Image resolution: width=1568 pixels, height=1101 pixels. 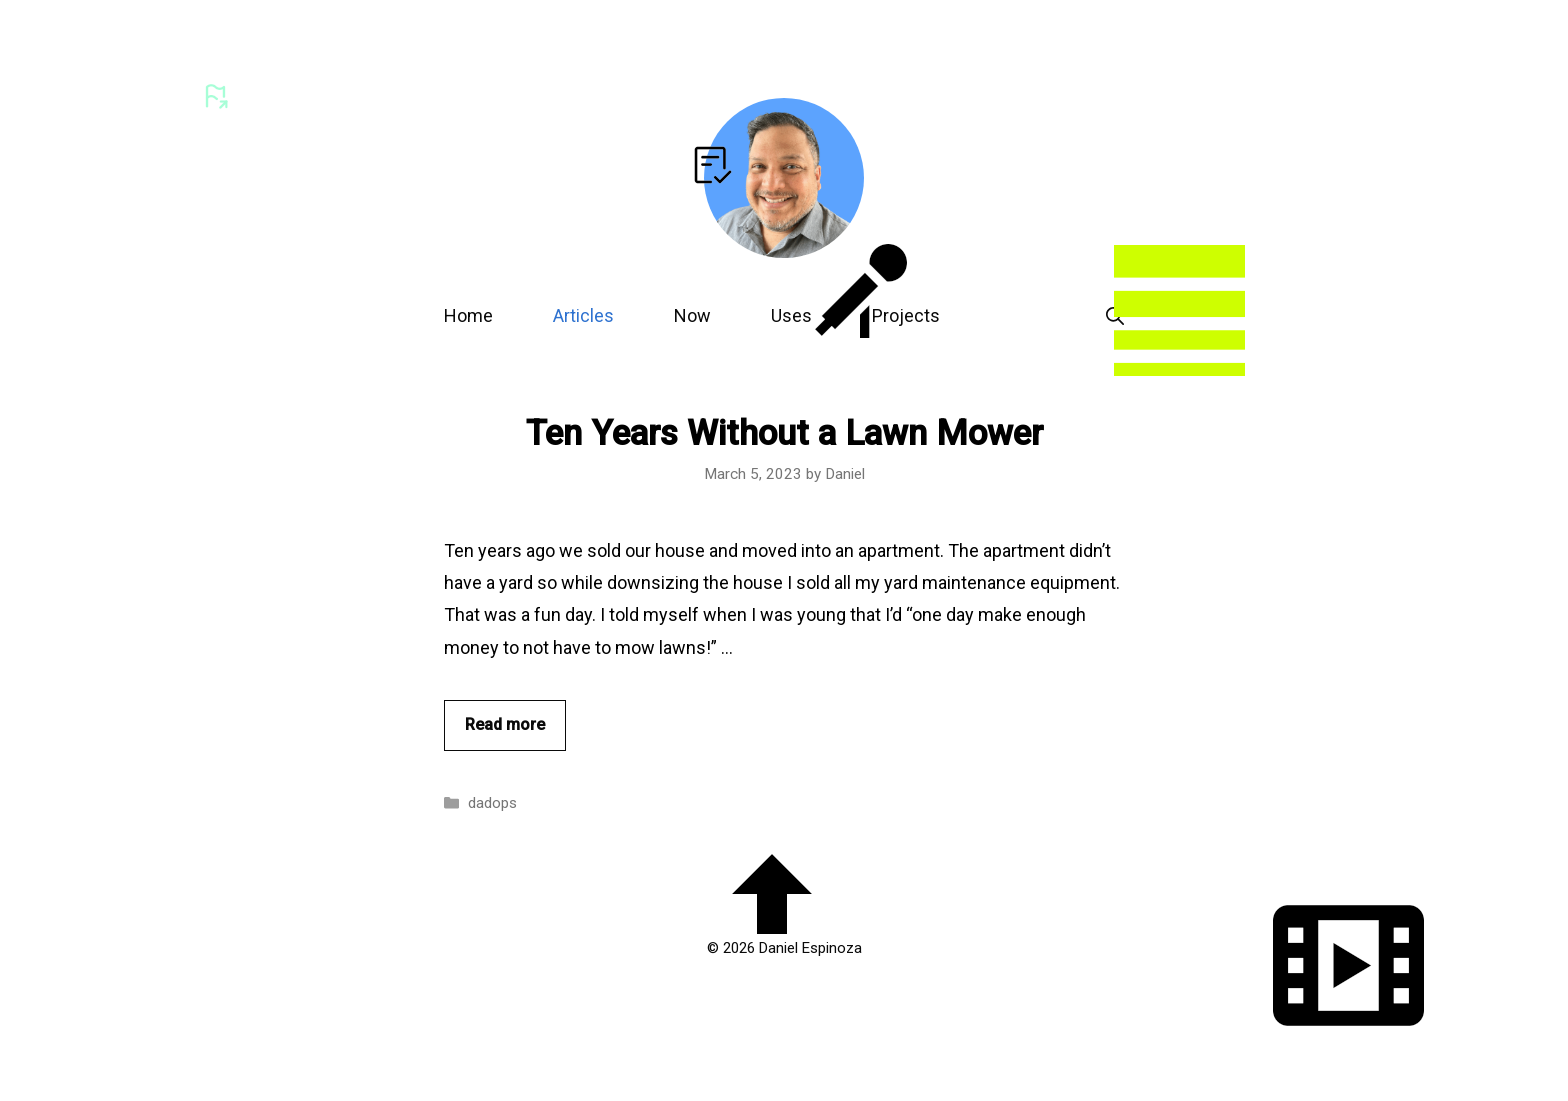 What do you see at coordinates (1179, 310) in the screenshot?
I see `adjust line or stroke thickness` at bounding box center [1179, 310].